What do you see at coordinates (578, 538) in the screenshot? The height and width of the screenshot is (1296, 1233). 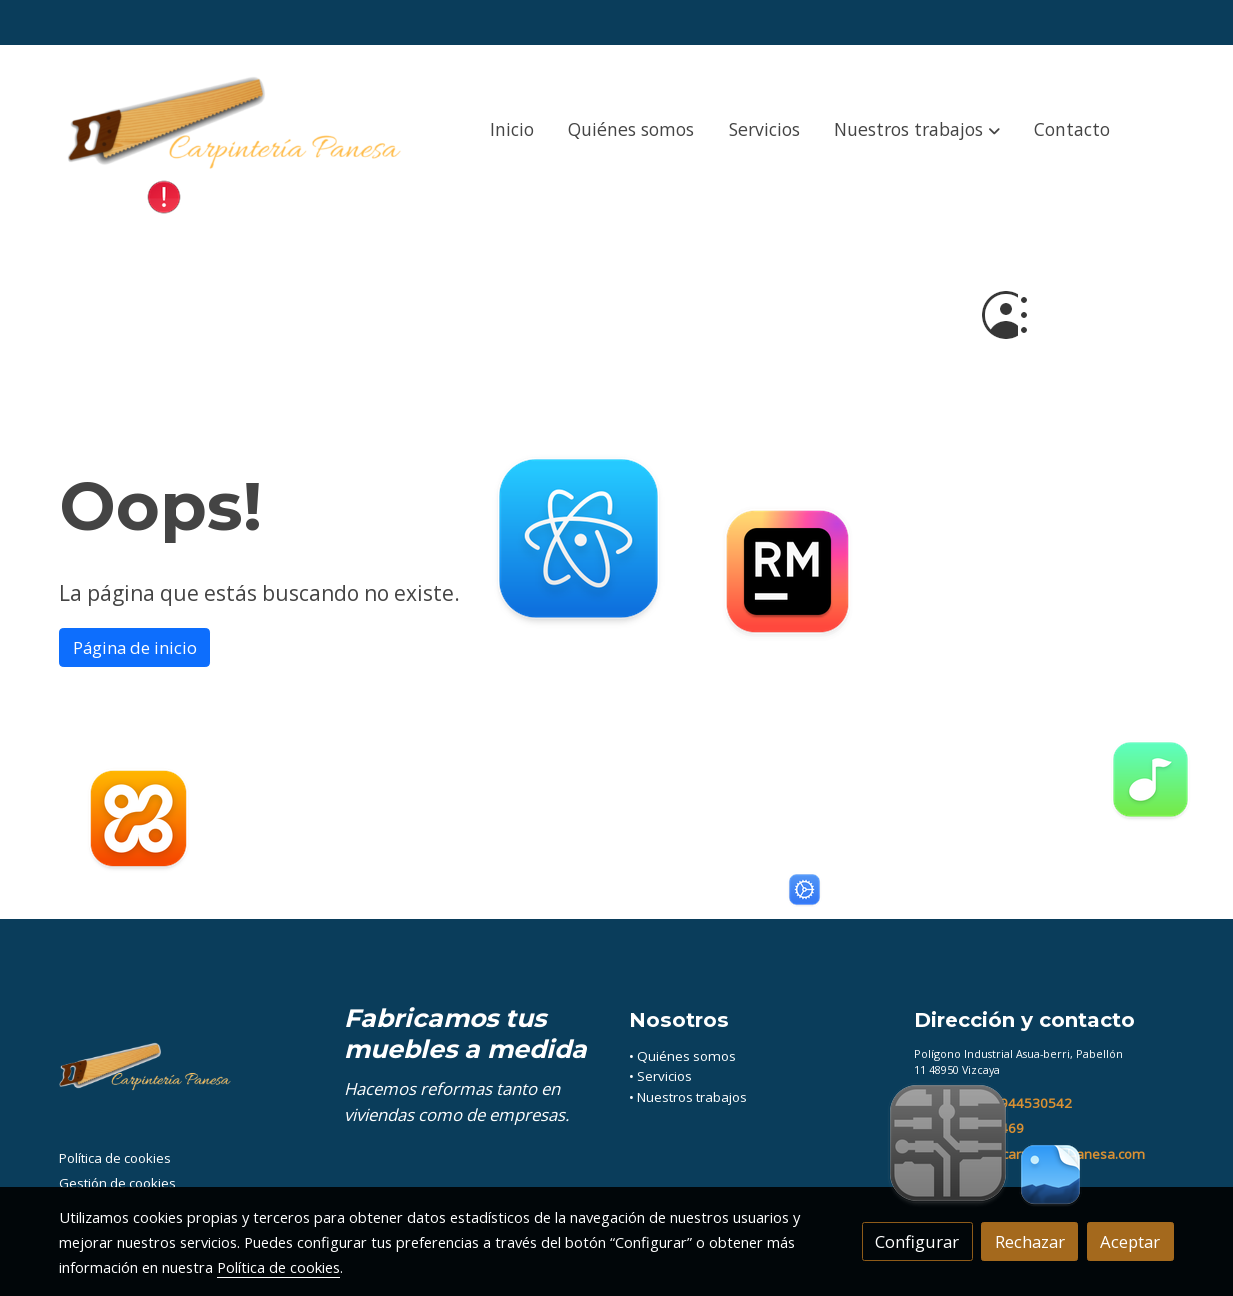 I see `open atom text editor` at bounding box center [578, 538].